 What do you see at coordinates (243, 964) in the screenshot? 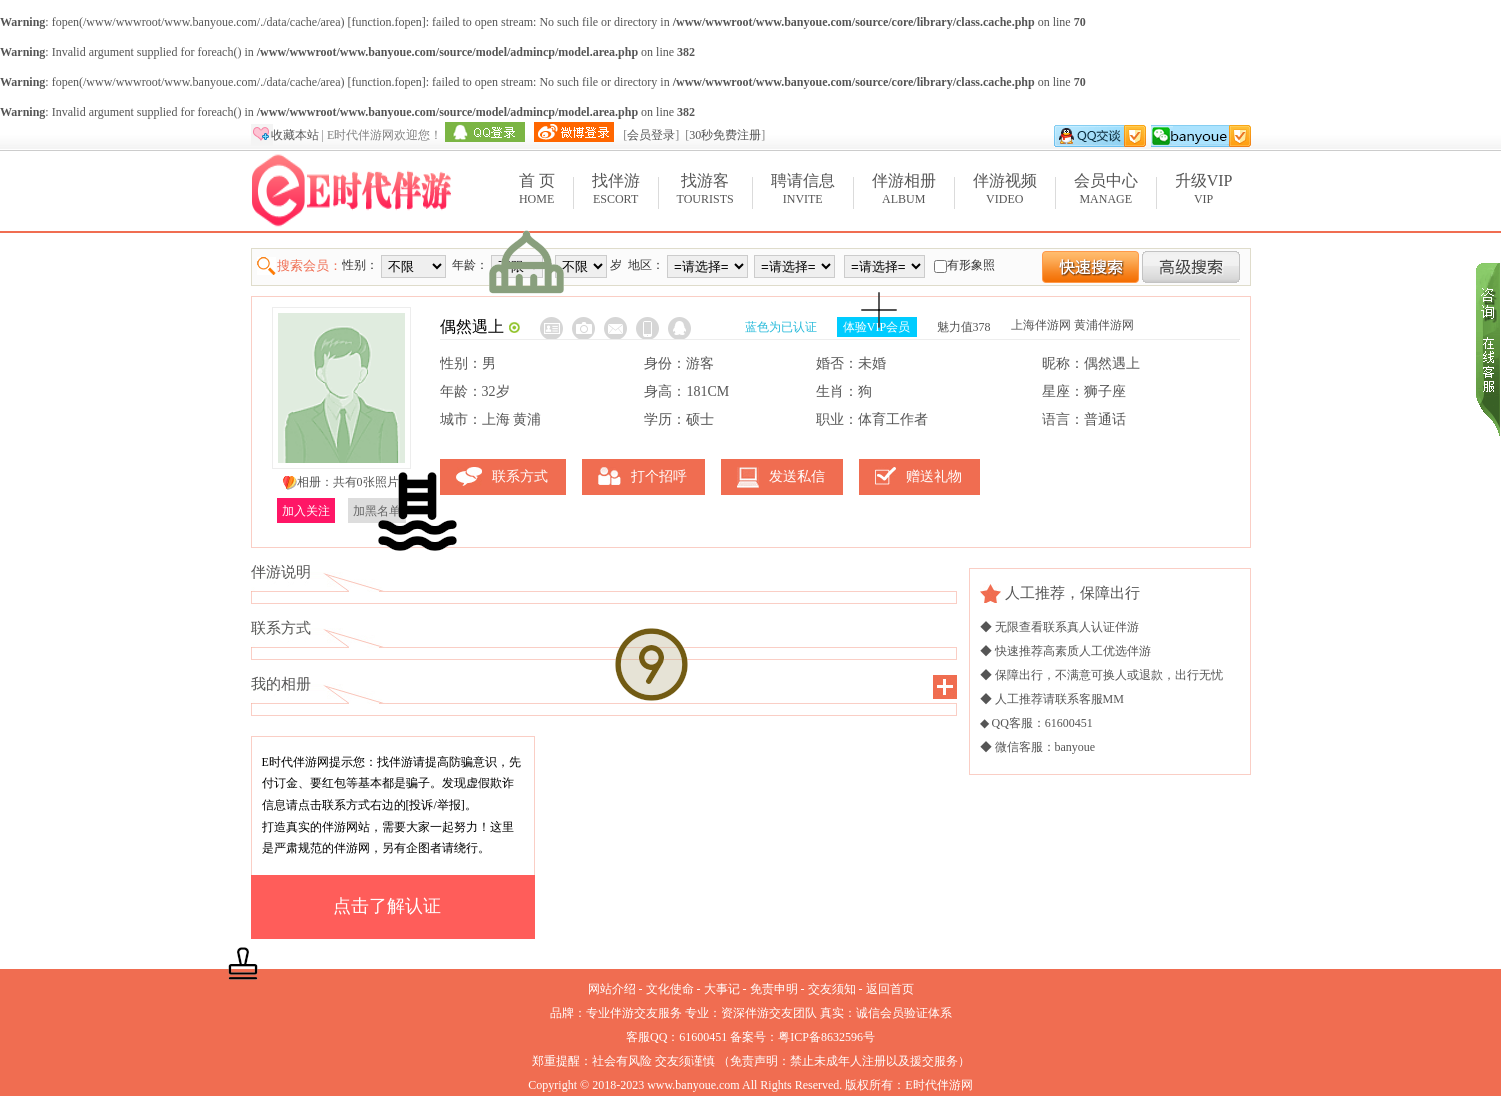
I see `apply a stamp or seal to a document` at bounding box center [243, 964].